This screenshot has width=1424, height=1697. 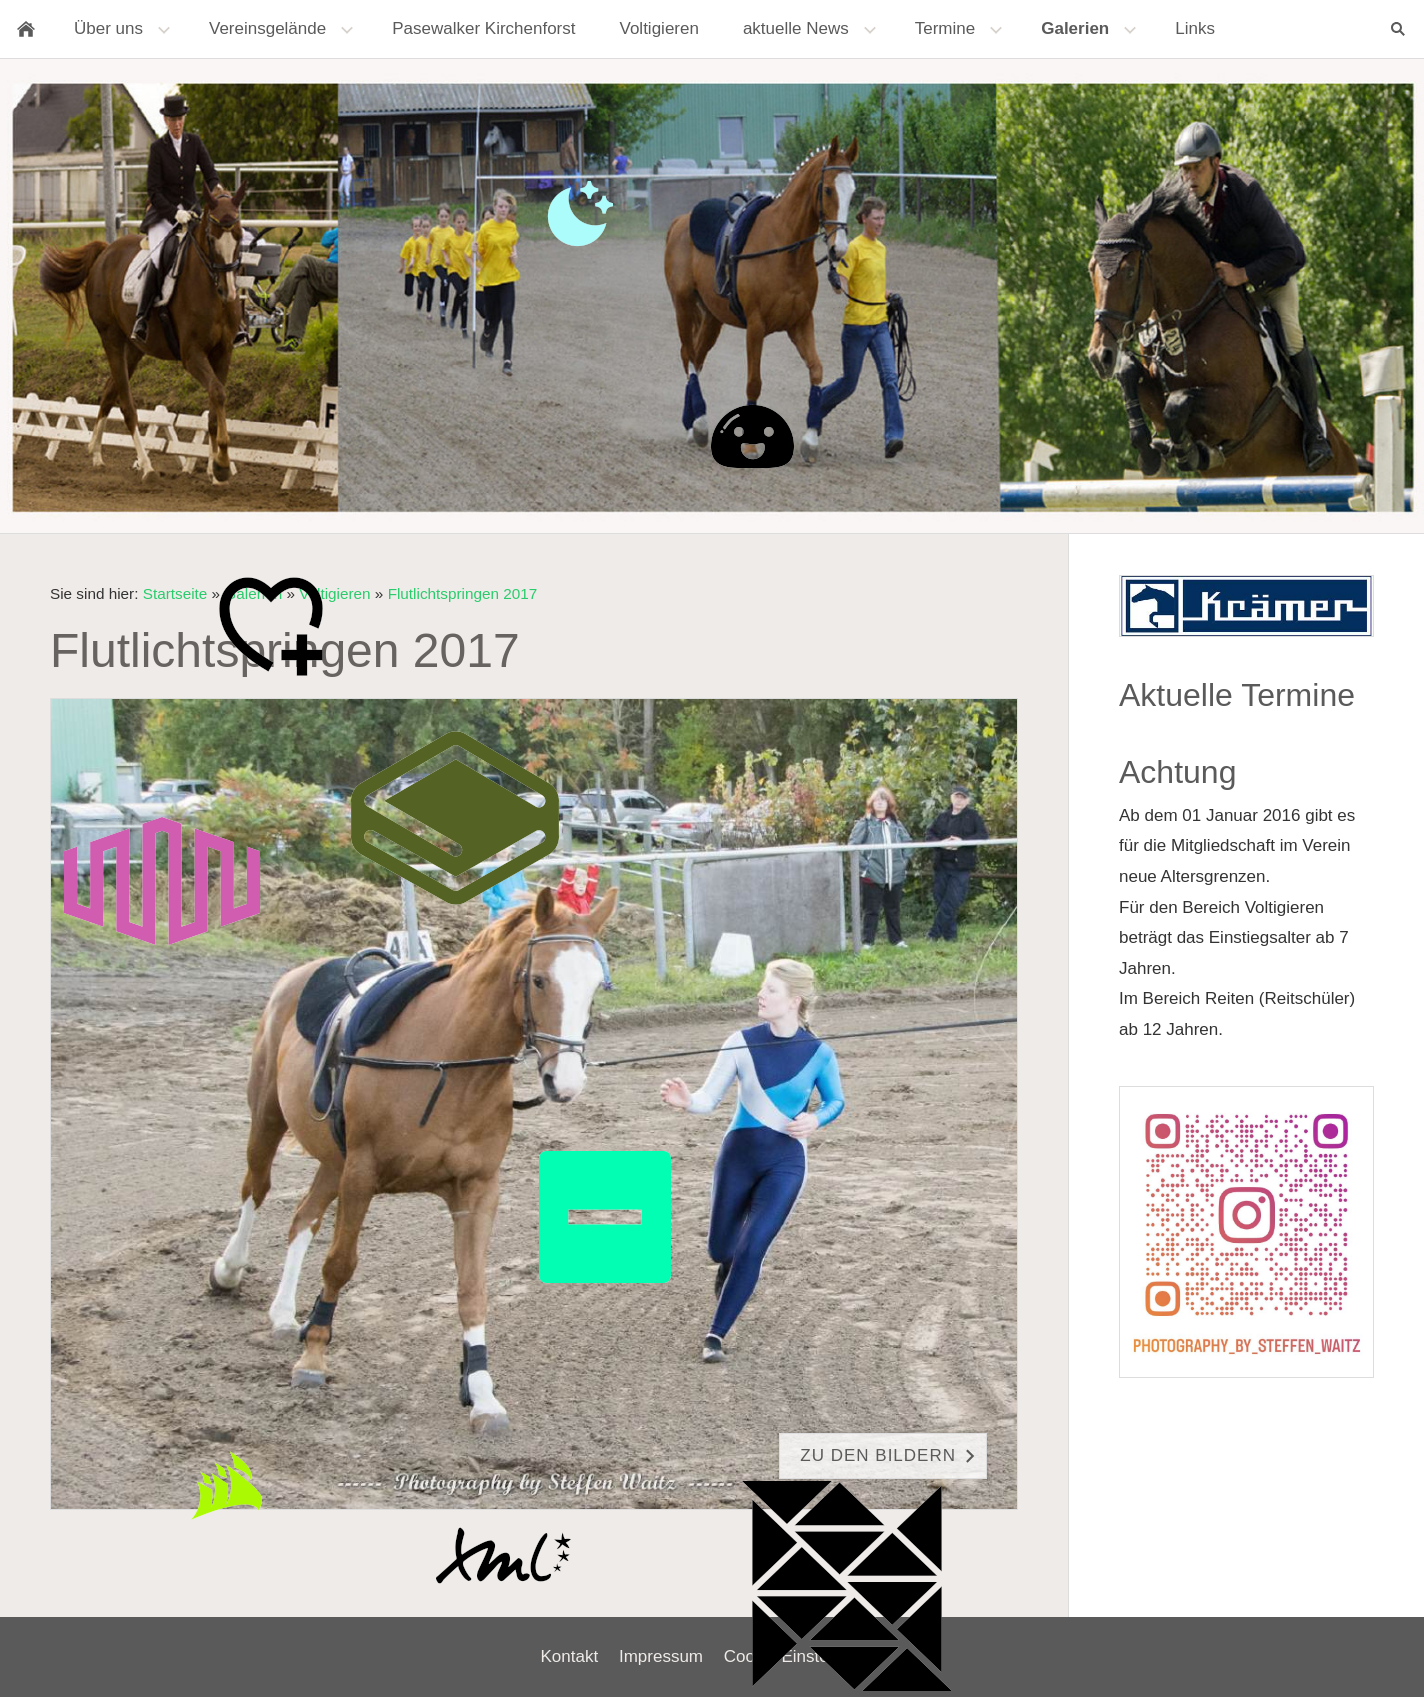 I want to click on corsair brand or product identifier, so click(x=226, y=1485).